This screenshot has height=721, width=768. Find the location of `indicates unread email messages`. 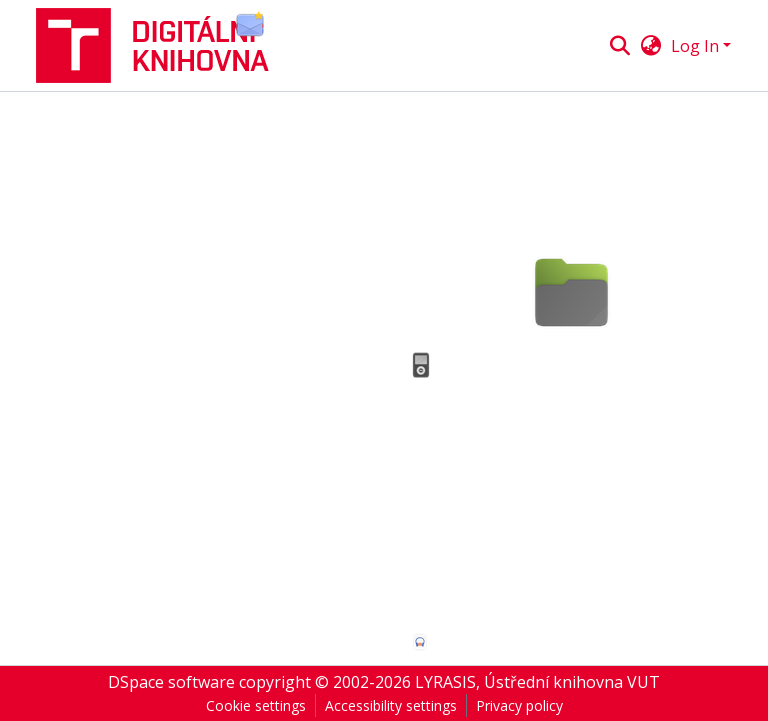

indicates unread email messages is located at coordinates (250, 25).